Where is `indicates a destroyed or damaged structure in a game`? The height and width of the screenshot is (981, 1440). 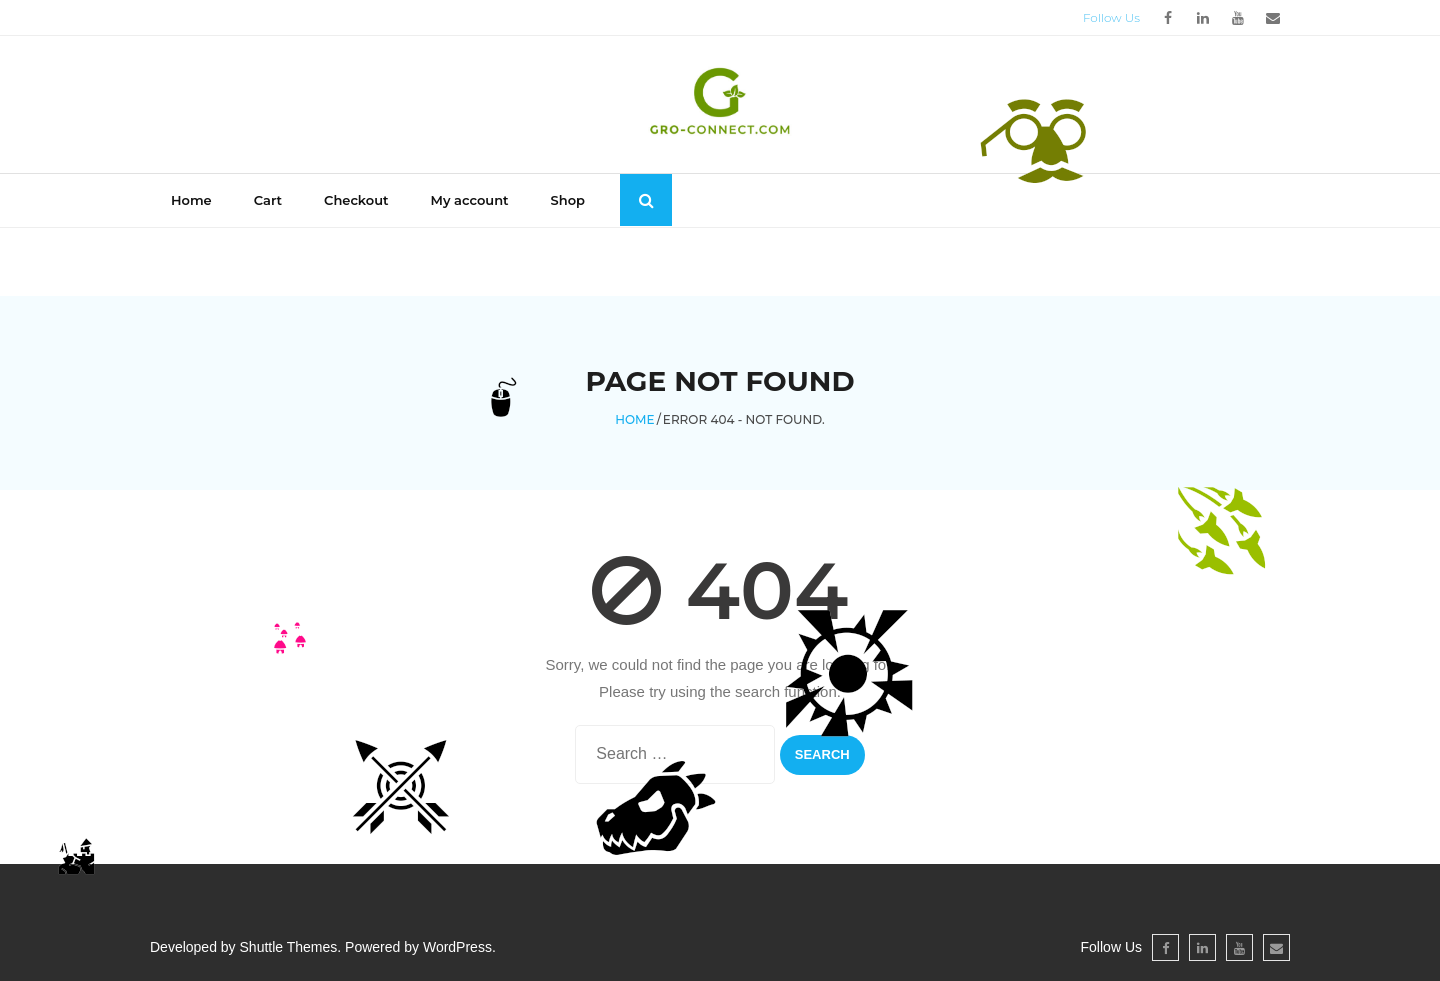 indicates a destroyed or damaged structure in a game is located at coordinates (76, 856).